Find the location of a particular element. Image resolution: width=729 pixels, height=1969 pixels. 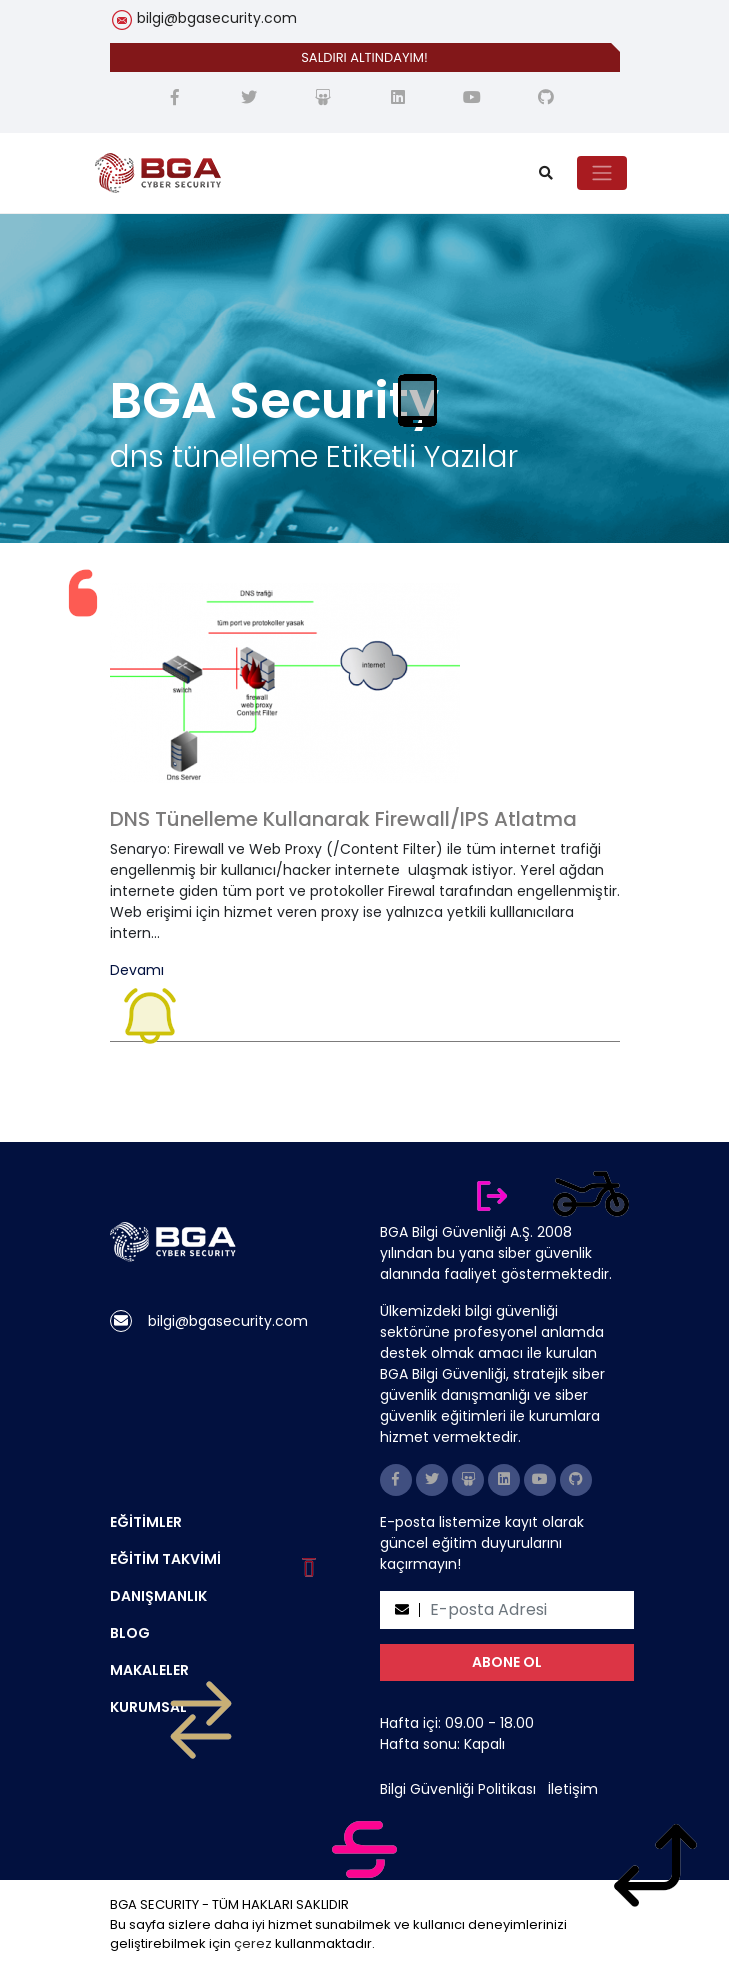

align element to top edge is located at coordinates (309, 1567).